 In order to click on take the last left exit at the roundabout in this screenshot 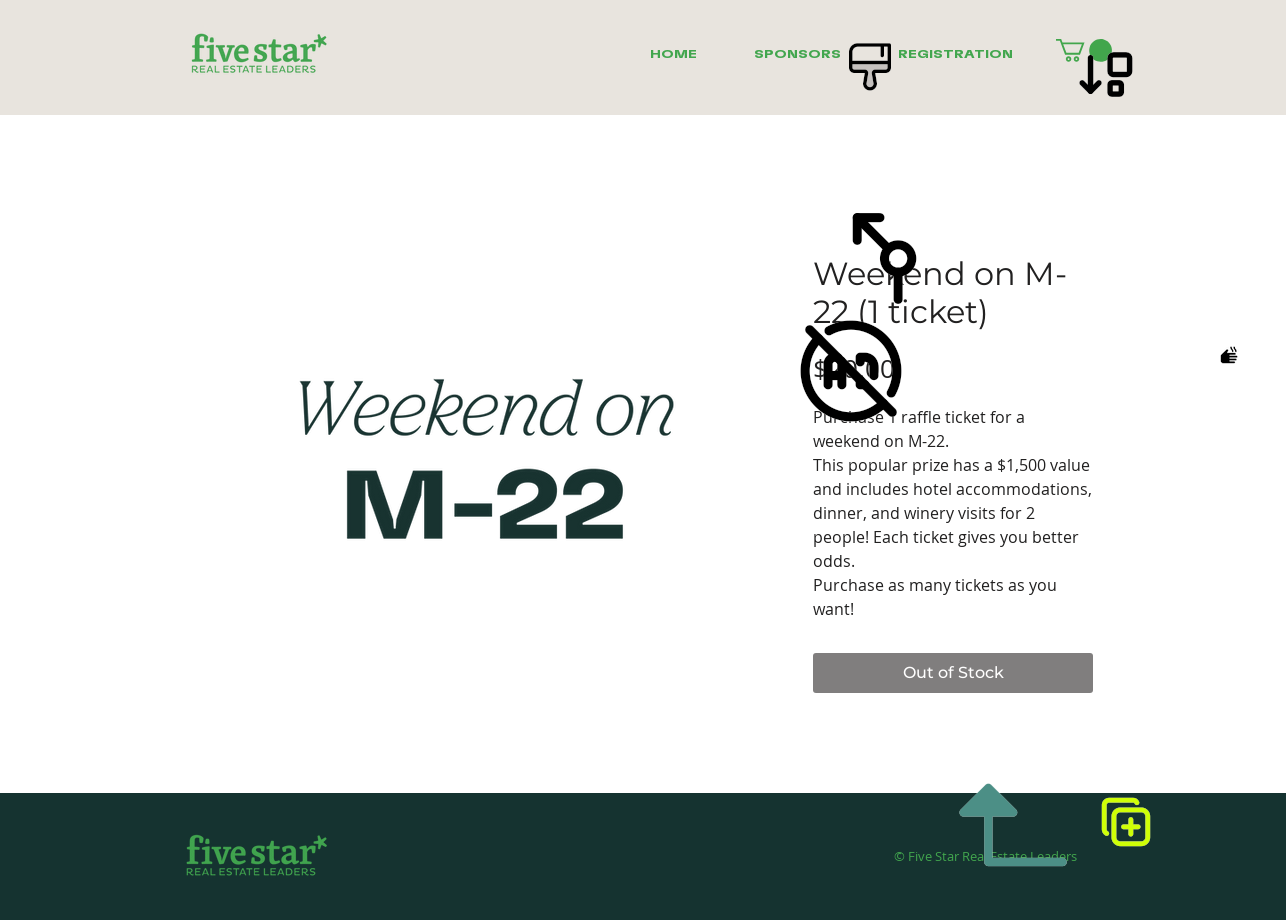, I will do `click(884, 258)`.